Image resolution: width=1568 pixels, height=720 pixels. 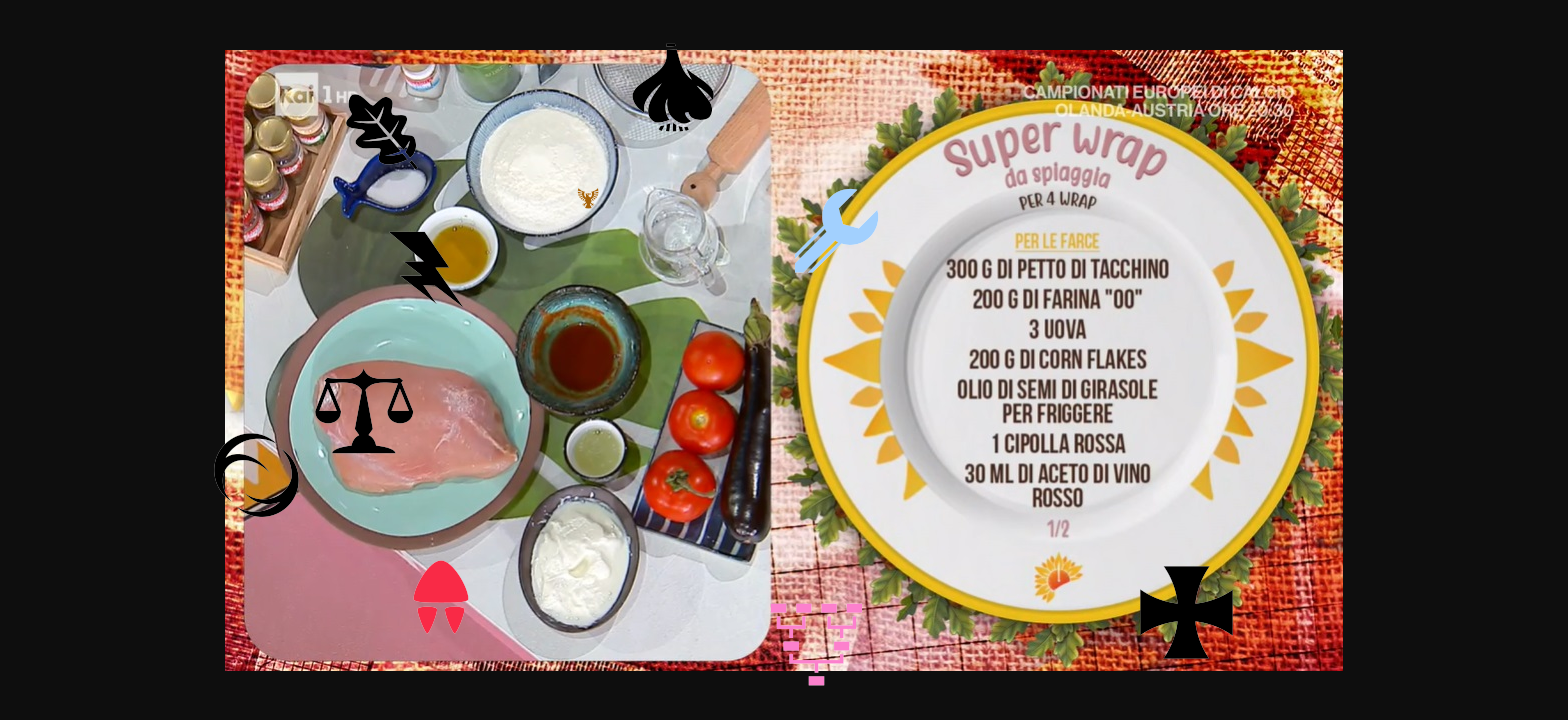 I want to click on activate jetpack or boost ability, so click(x=441, y=597).